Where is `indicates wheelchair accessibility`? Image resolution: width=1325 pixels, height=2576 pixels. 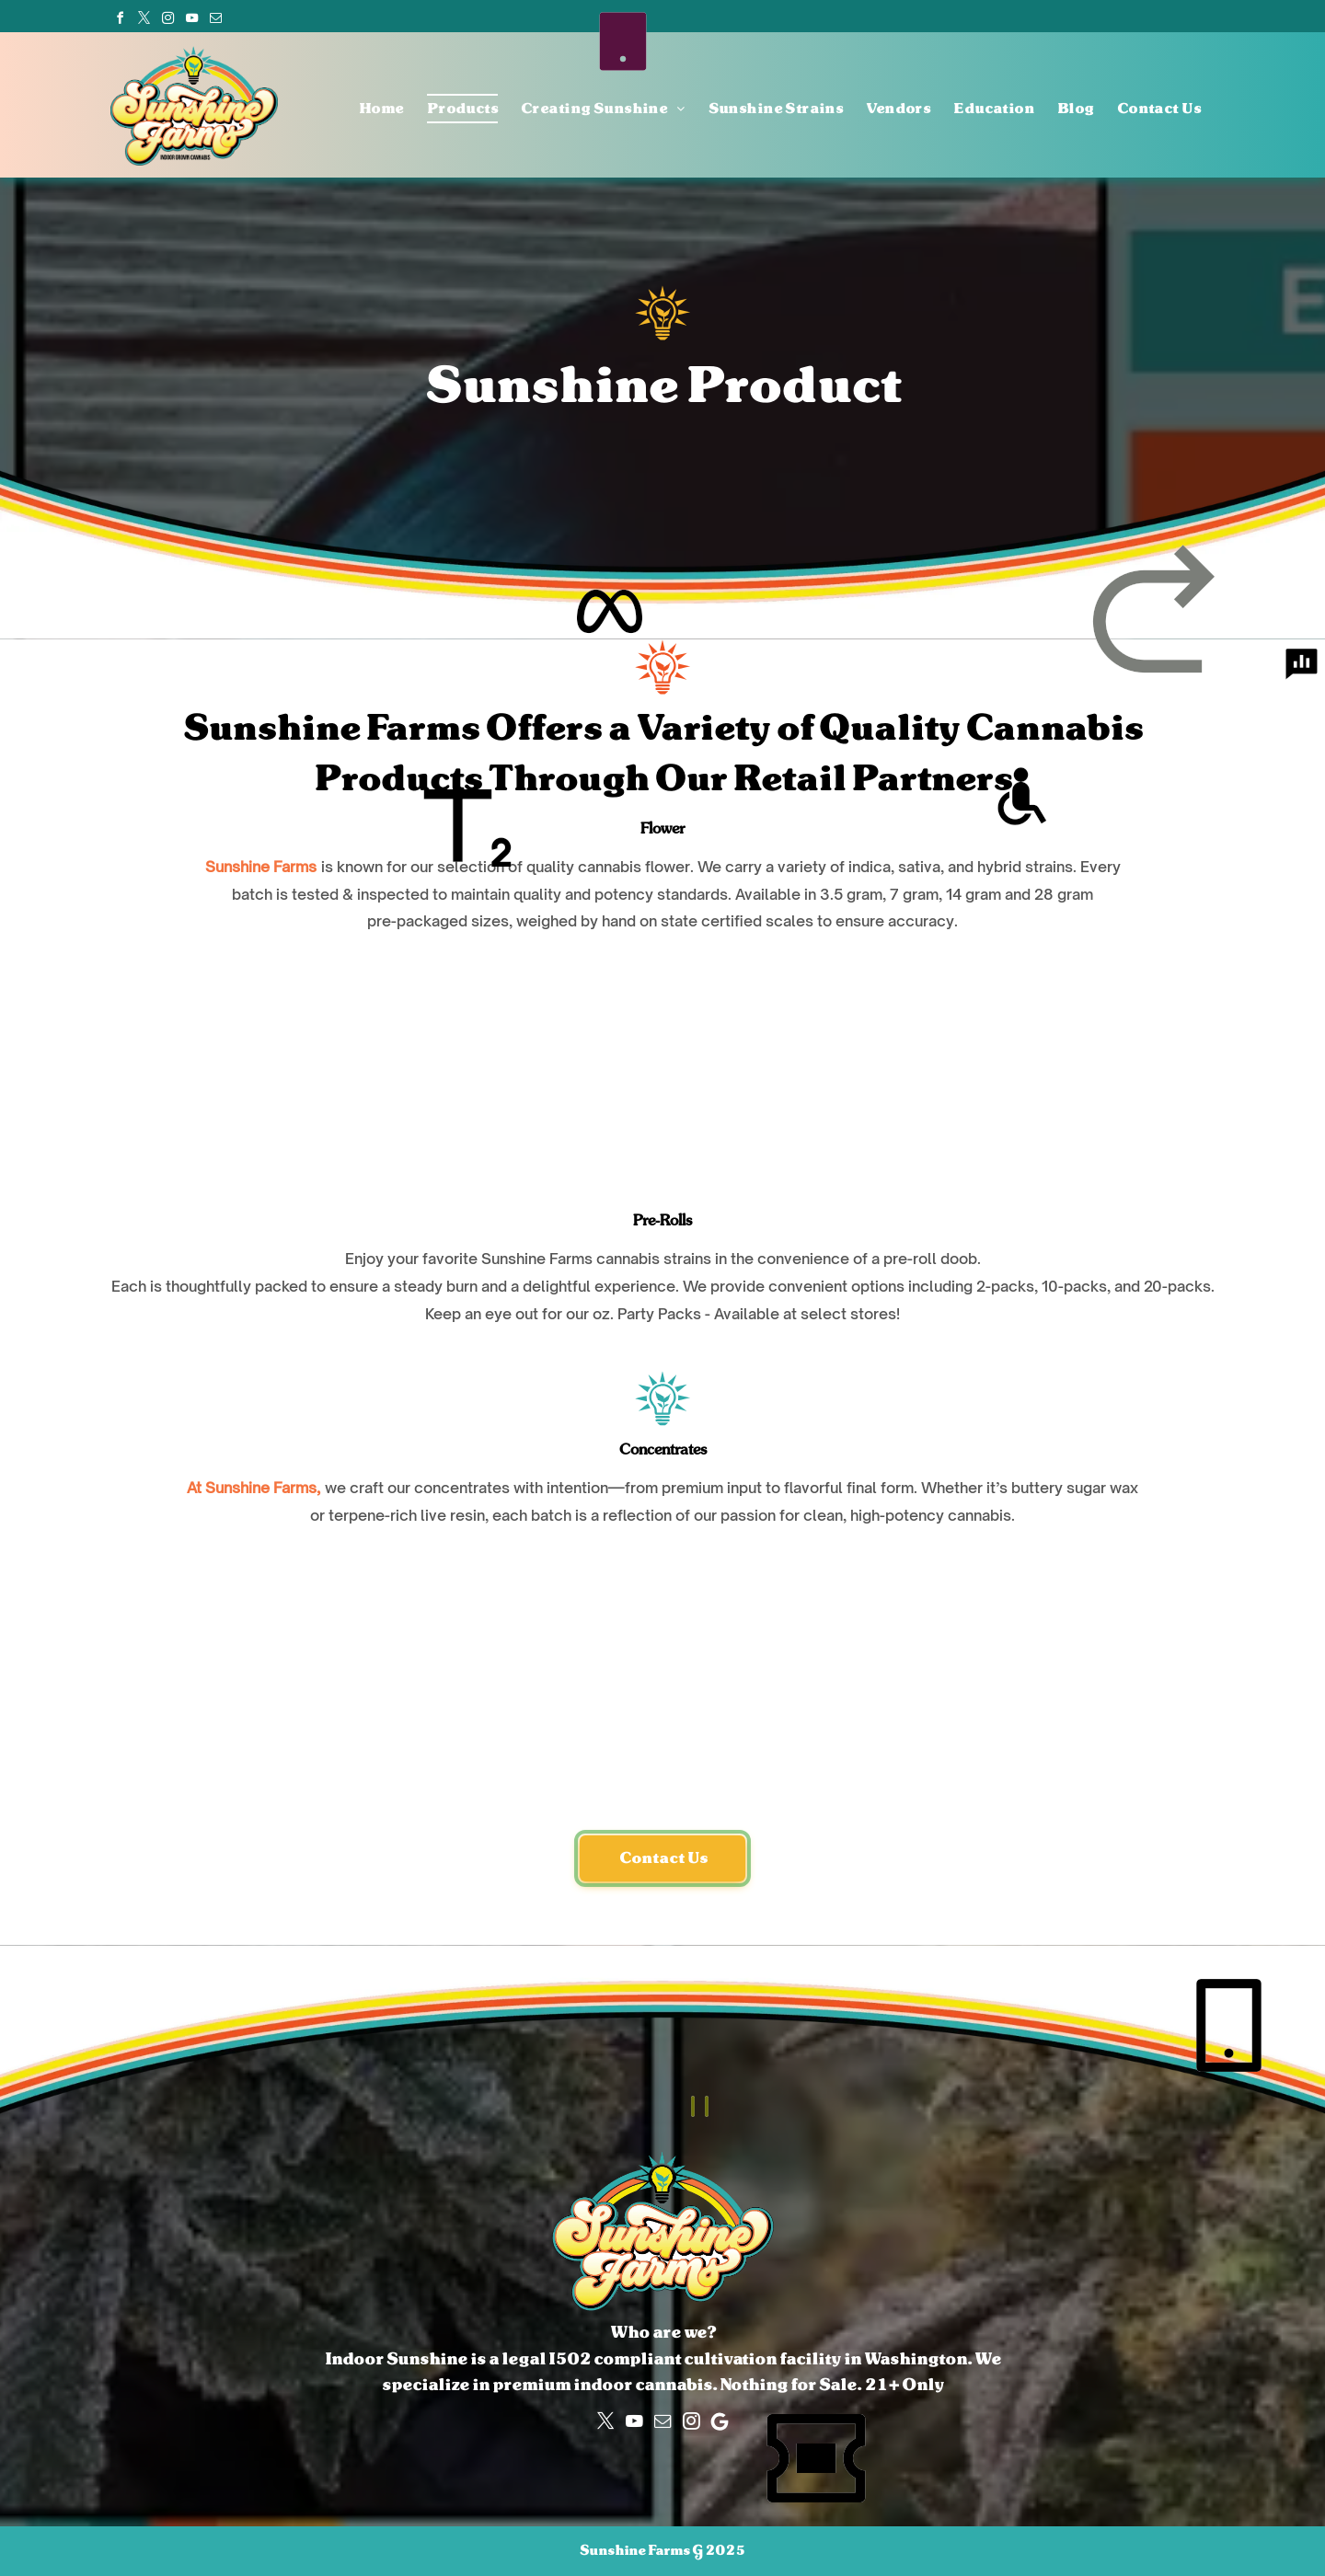 indicates wheelchair accessibility is located at coordinates (1020, 796).